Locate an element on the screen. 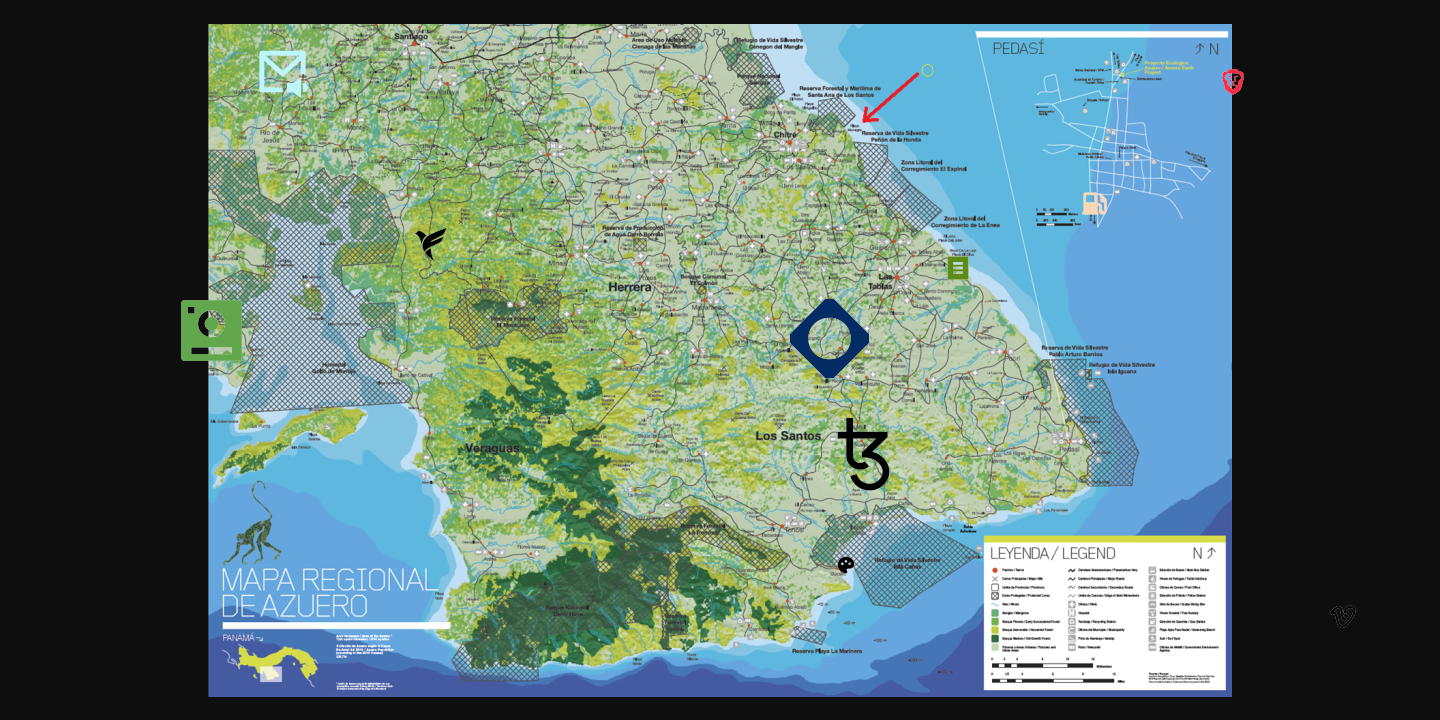  access color or theme customization options is located at coordinates (846, 565).